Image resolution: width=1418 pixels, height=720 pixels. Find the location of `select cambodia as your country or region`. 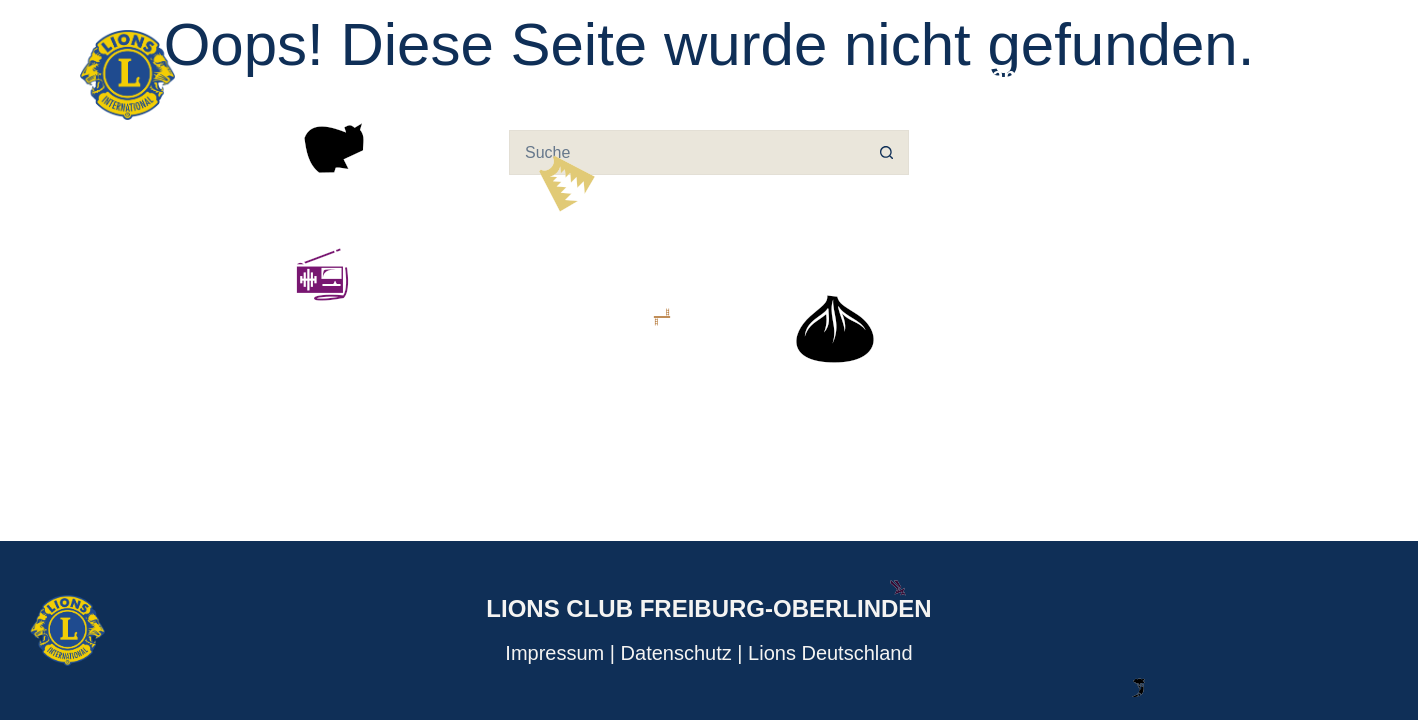

select cambodia as your country or region is located at coordinates (334, 148).